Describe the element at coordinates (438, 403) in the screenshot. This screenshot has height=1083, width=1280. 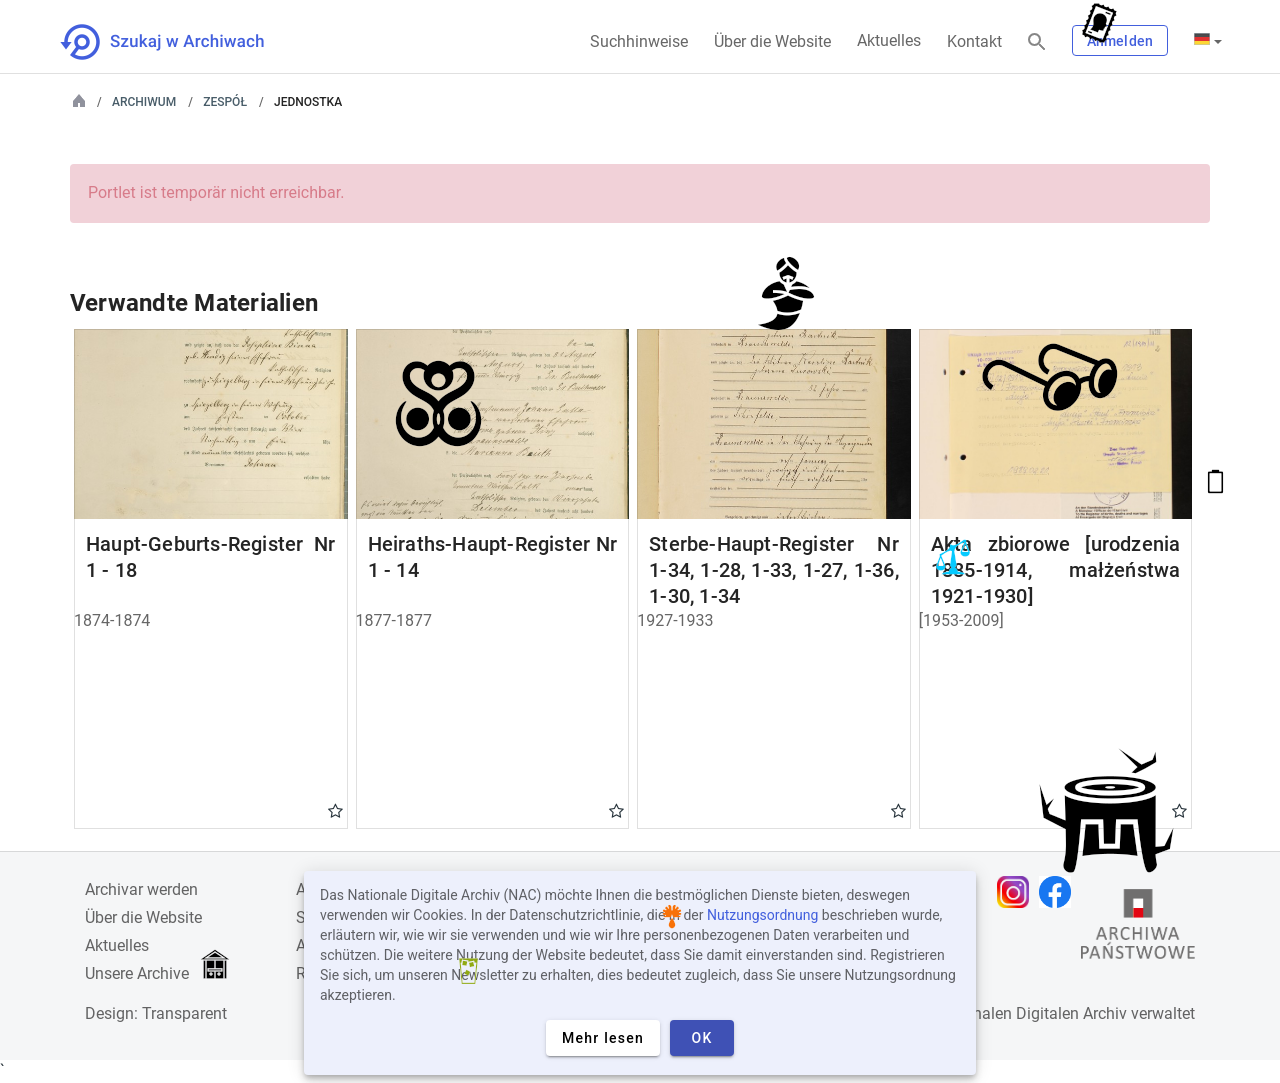
I see `decorative abstract symbol or ornament` at that location.